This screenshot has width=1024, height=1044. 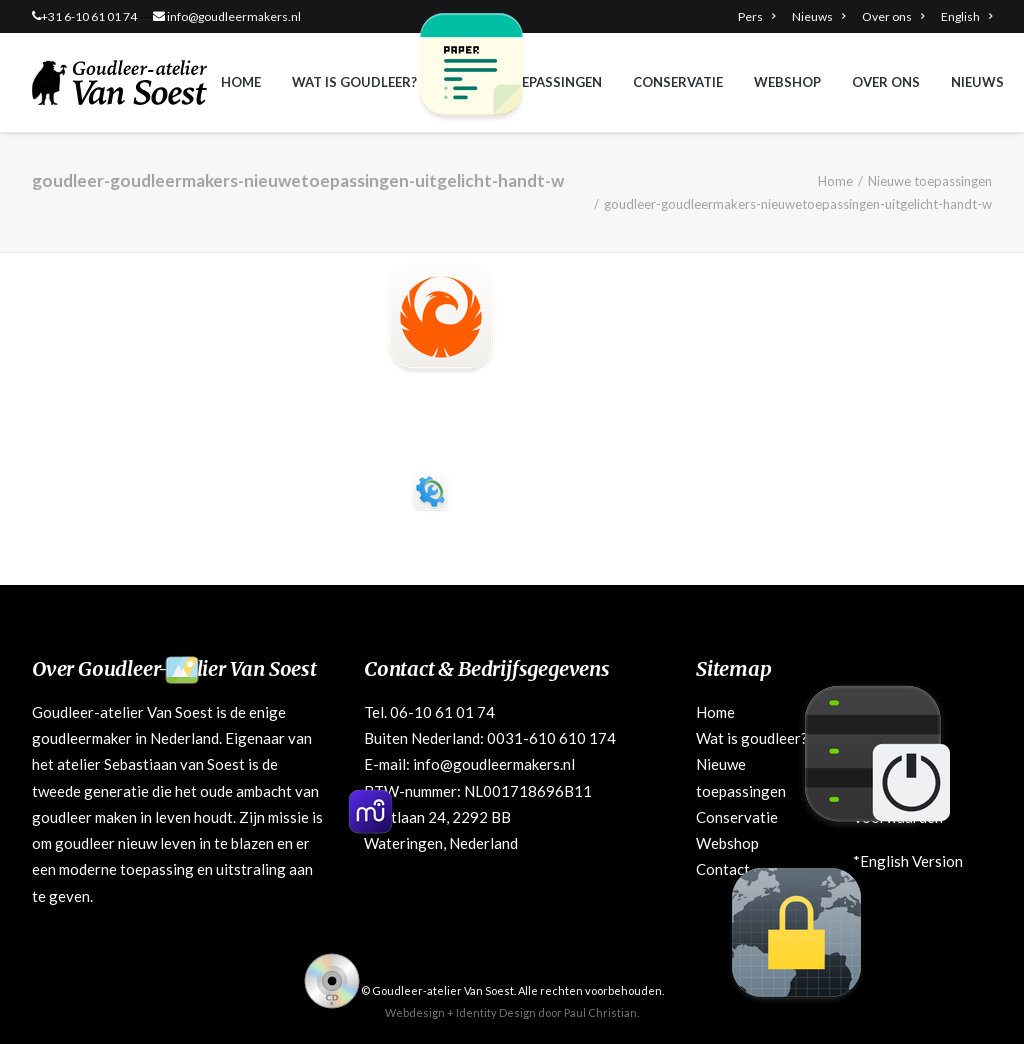 What do you see at coordinates (874, 756) in the screenshot?
I see `configure network boot server settings` at bounding box center [874, 756].